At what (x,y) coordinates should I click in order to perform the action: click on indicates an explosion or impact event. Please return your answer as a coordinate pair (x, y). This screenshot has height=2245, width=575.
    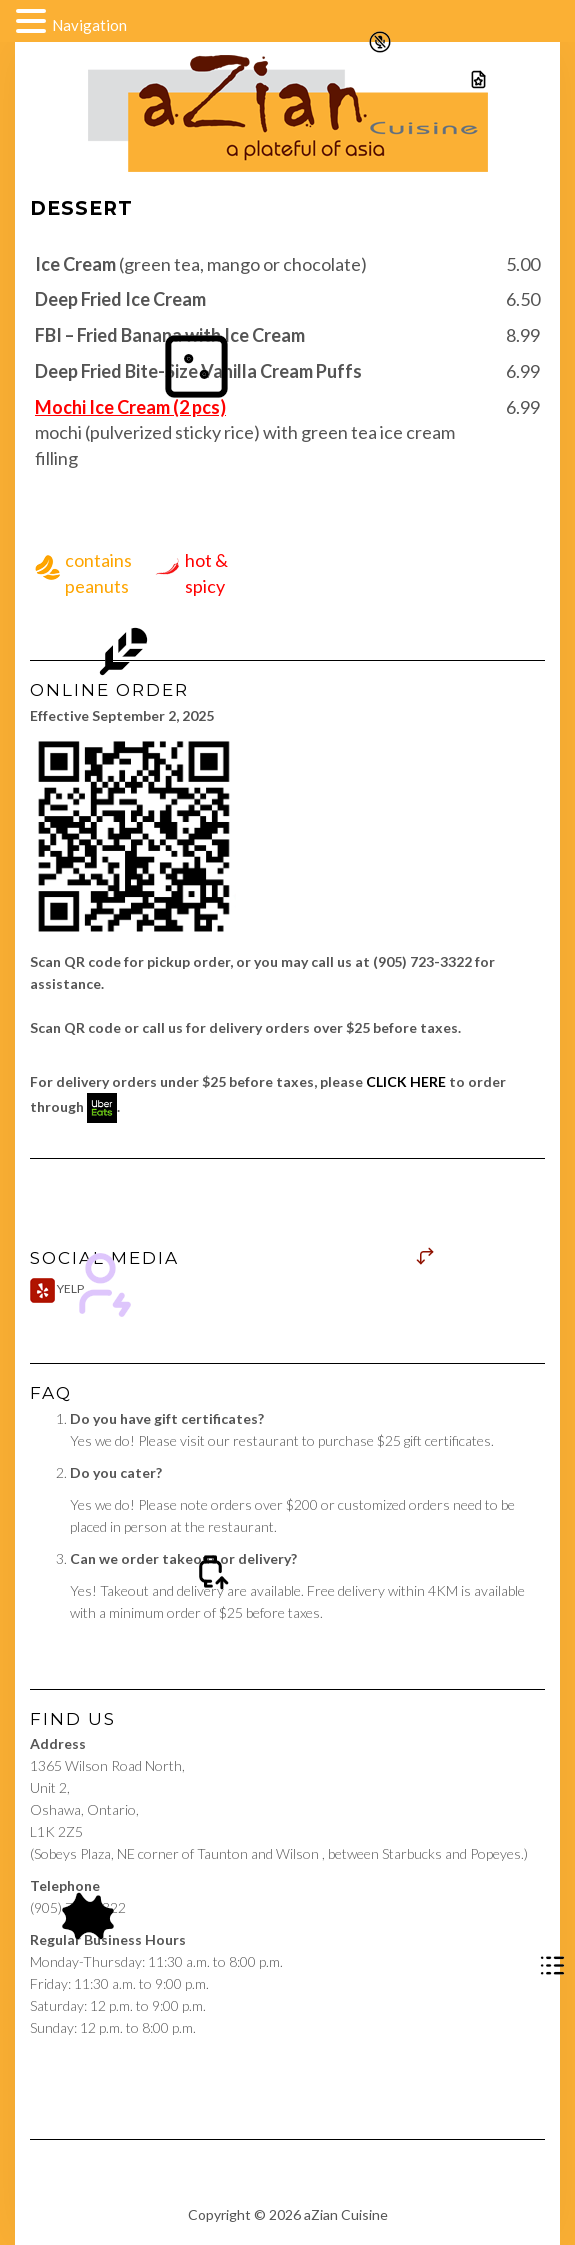
    Looking at the image, I should click on (88, 1916).